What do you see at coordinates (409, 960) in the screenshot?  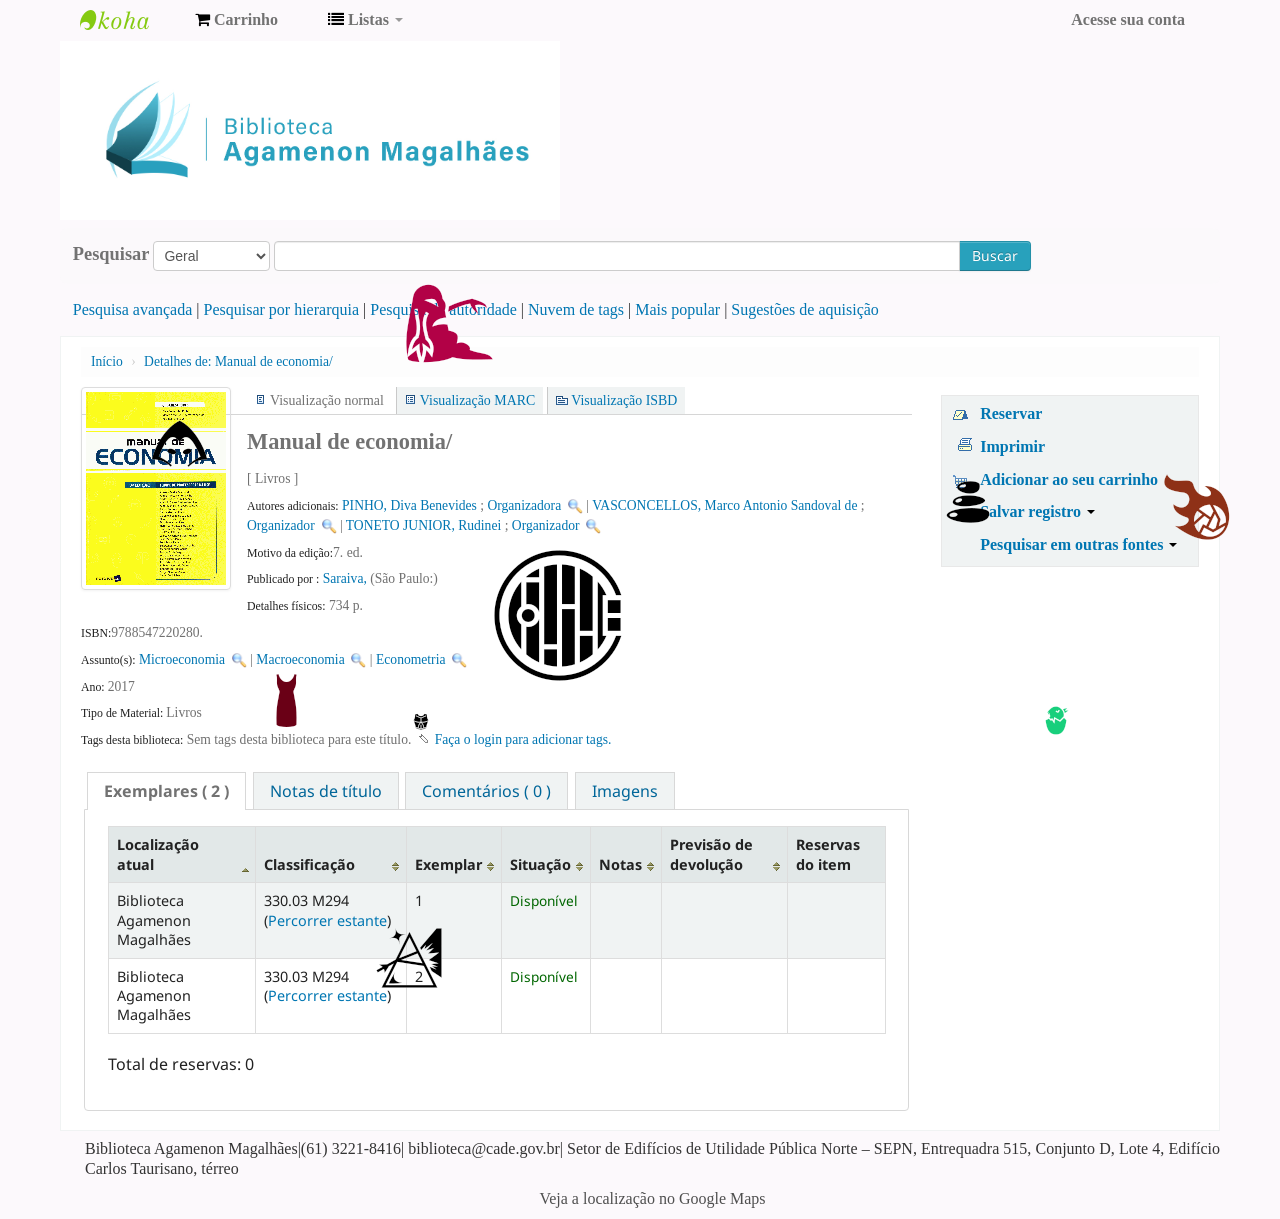 I see `indicates light refraction or spectrum settings` at bounding box center [409, 960].